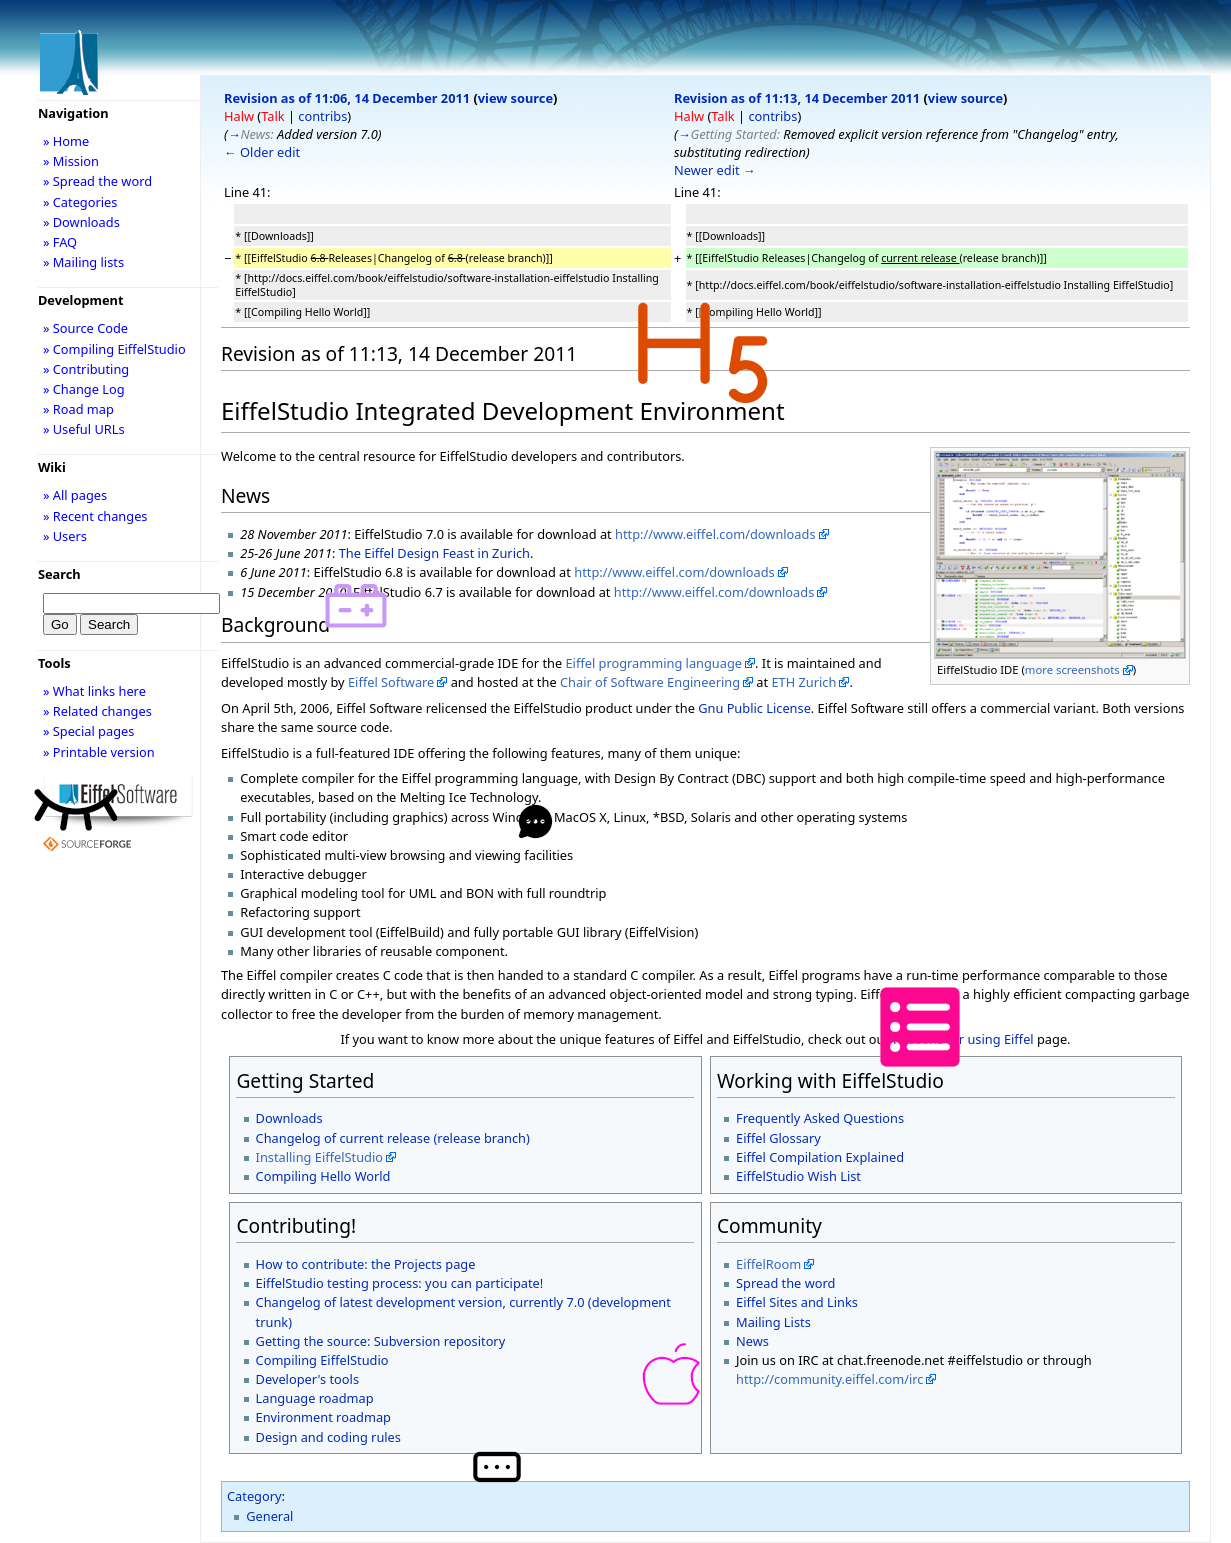  I want to click on format text as heading level 5, so click(695, 350).